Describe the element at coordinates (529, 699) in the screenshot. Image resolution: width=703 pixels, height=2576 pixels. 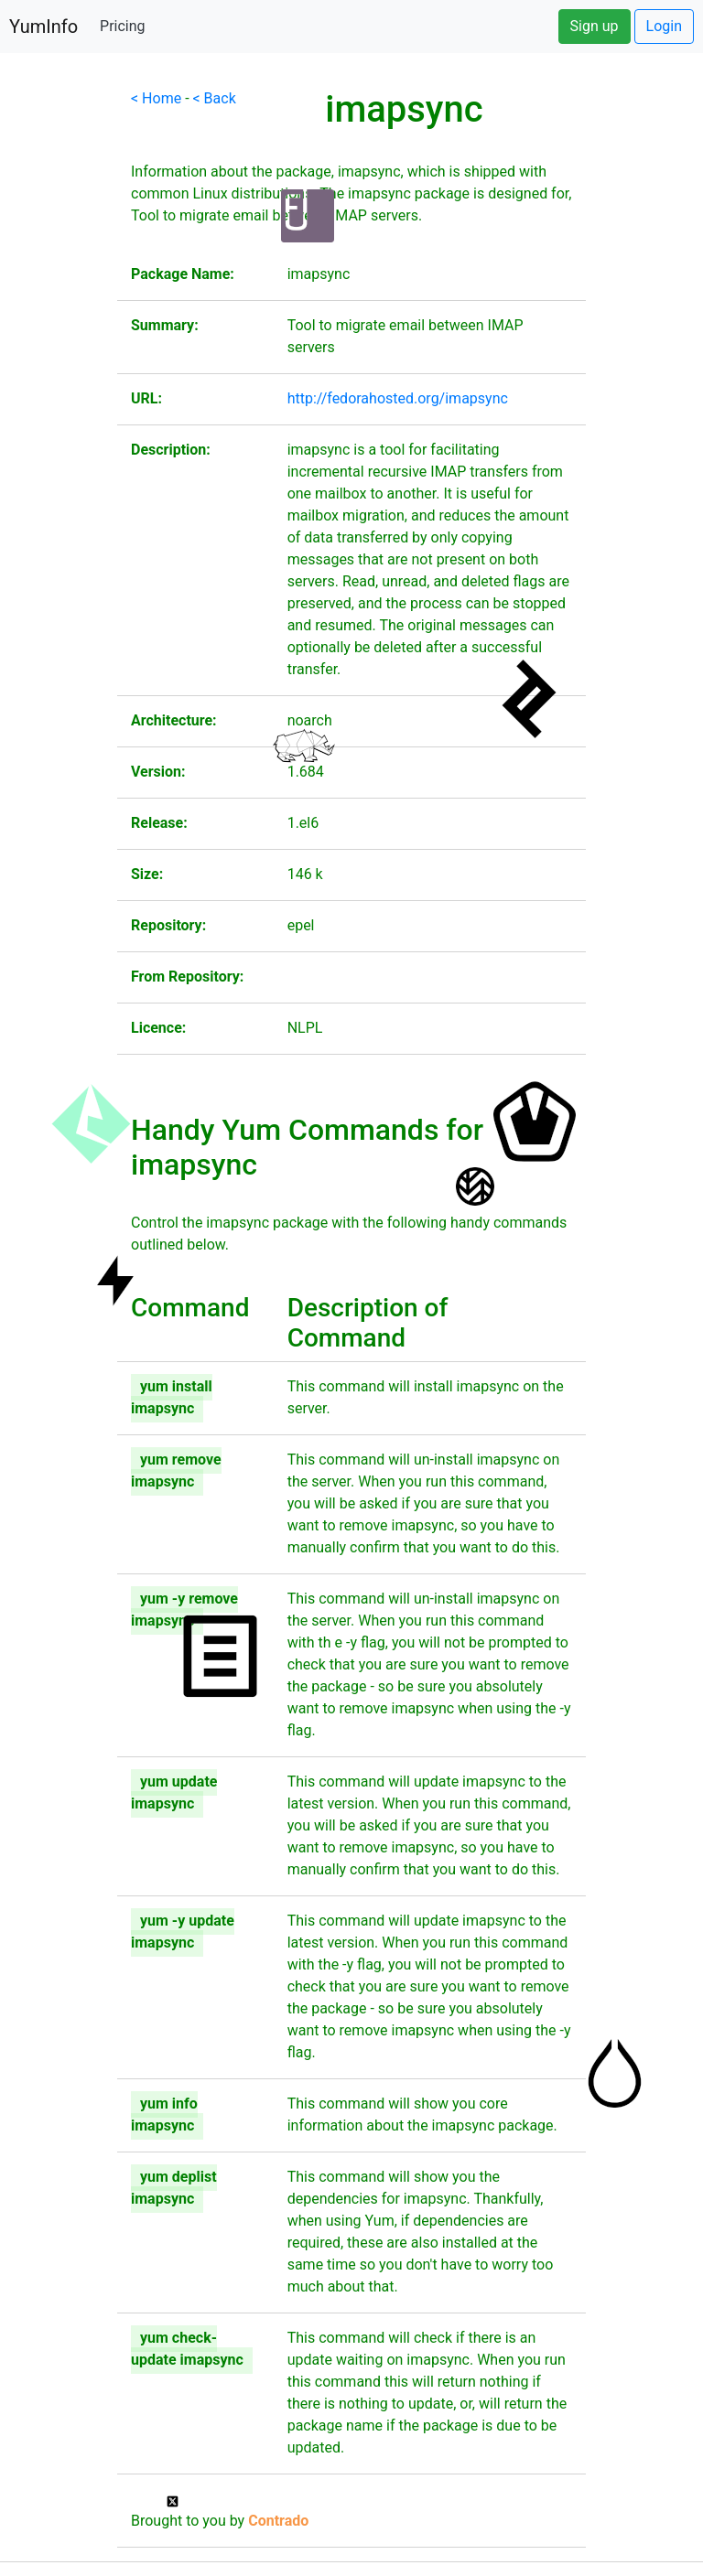
I see `visit toptal website or platform` at that location.